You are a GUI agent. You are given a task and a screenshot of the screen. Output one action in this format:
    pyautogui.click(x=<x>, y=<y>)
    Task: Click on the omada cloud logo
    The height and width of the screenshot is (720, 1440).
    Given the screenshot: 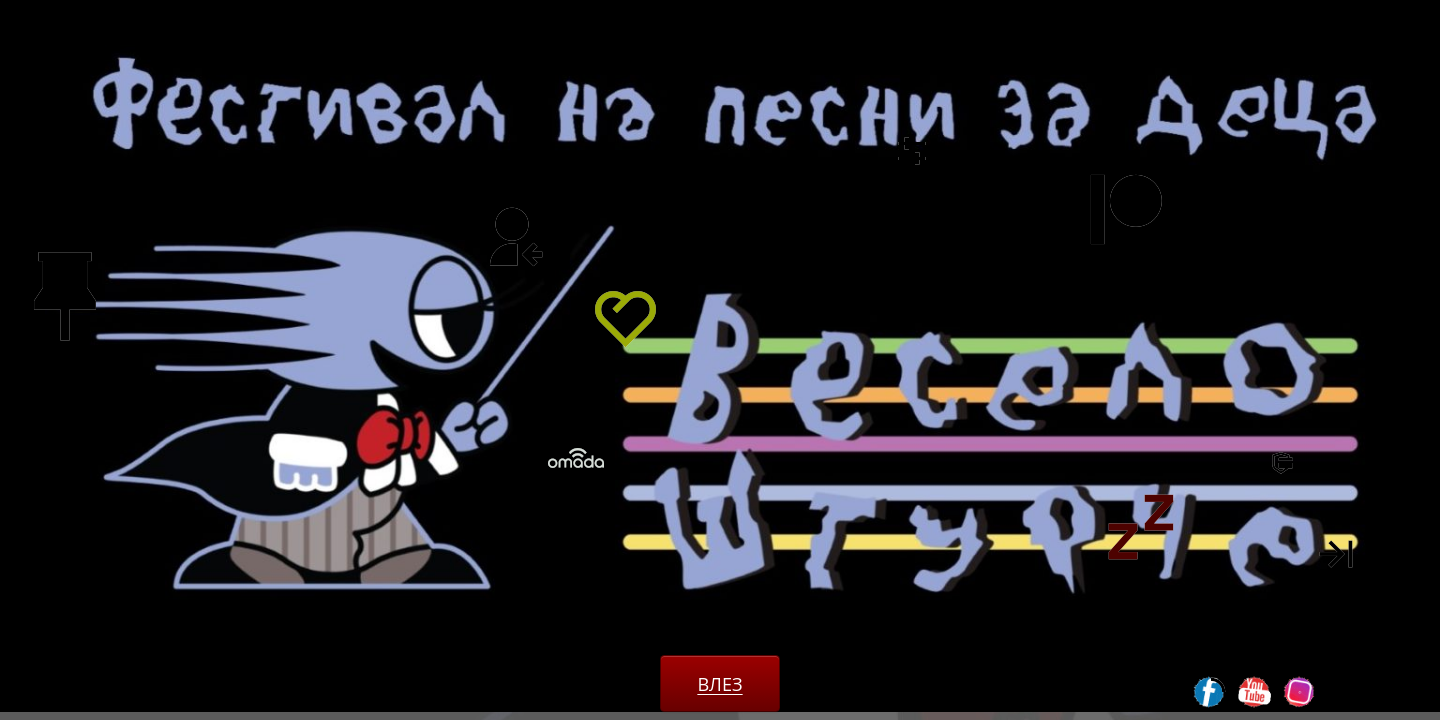 What is the action you would take?
    pyautogui.click(x=576, y=458)
    